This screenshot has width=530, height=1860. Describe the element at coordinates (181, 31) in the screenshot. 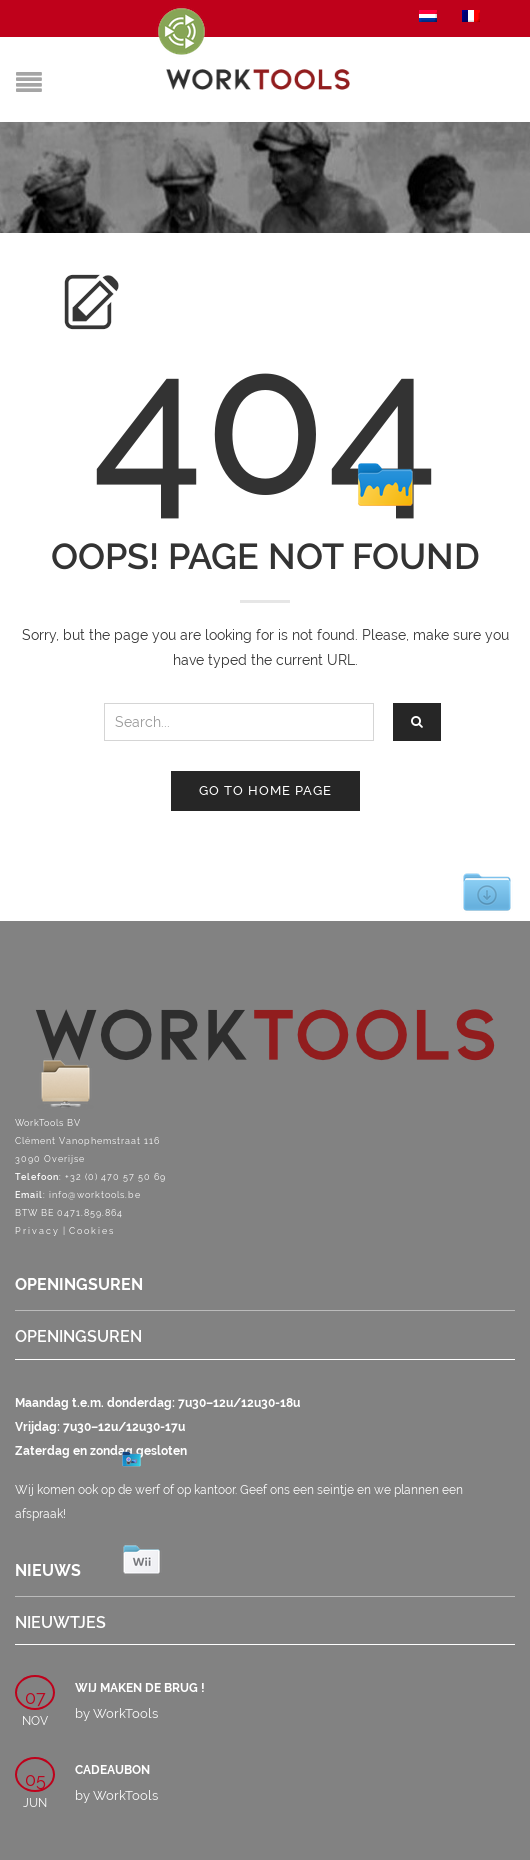

I see `open the ubuntu mate start menu or application launcher` at that location.